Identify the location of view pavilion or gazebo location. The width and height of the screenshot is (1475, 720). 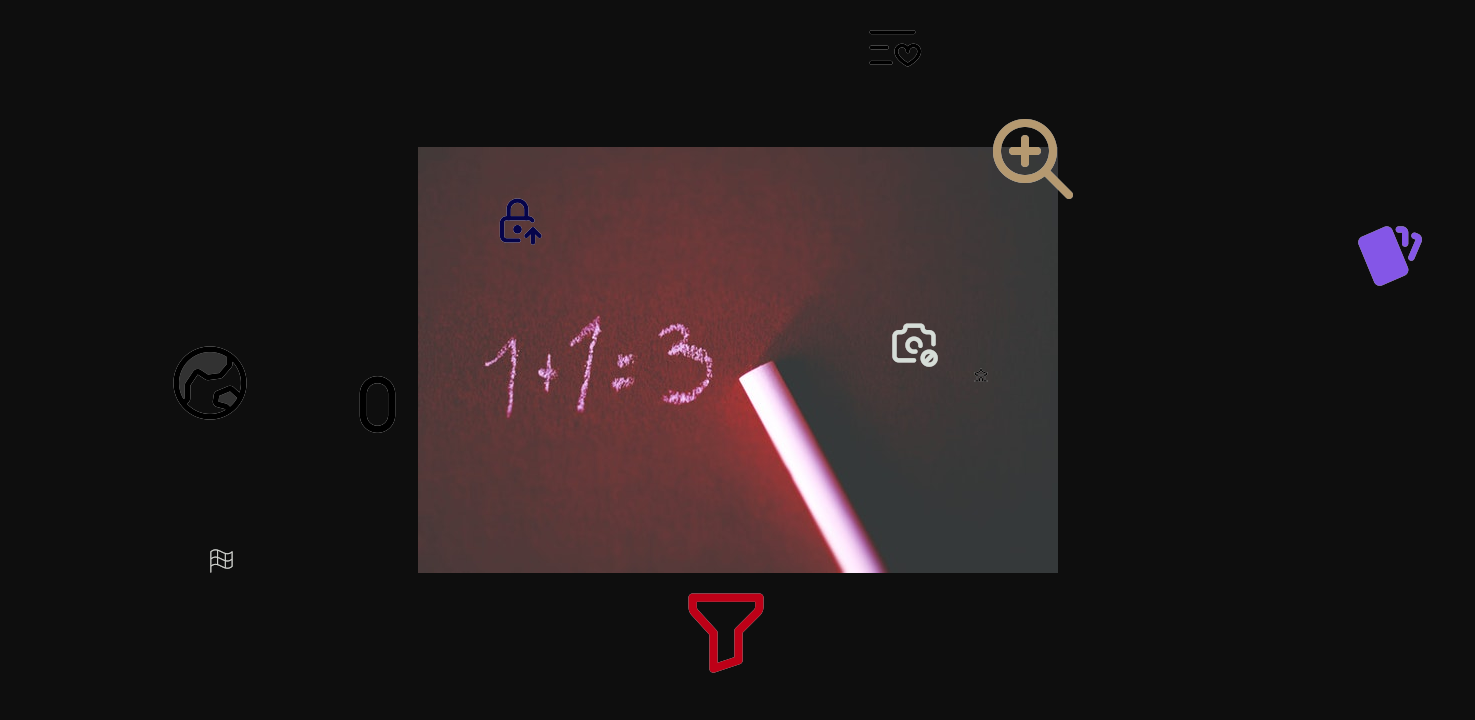
(981, 375).